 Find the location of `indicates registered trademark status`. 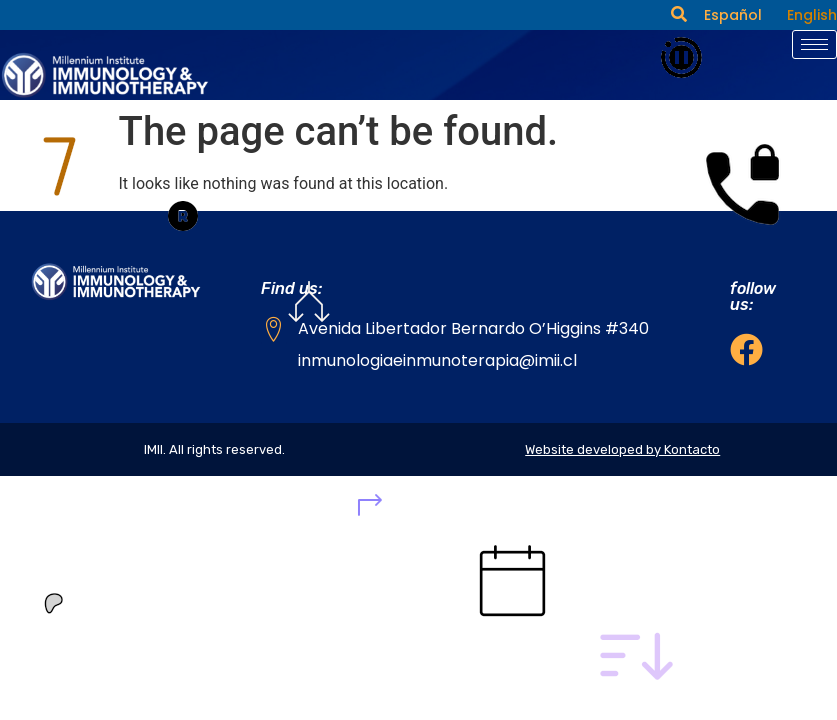

indicates registered trademark status is located at coordinates (183, 216).